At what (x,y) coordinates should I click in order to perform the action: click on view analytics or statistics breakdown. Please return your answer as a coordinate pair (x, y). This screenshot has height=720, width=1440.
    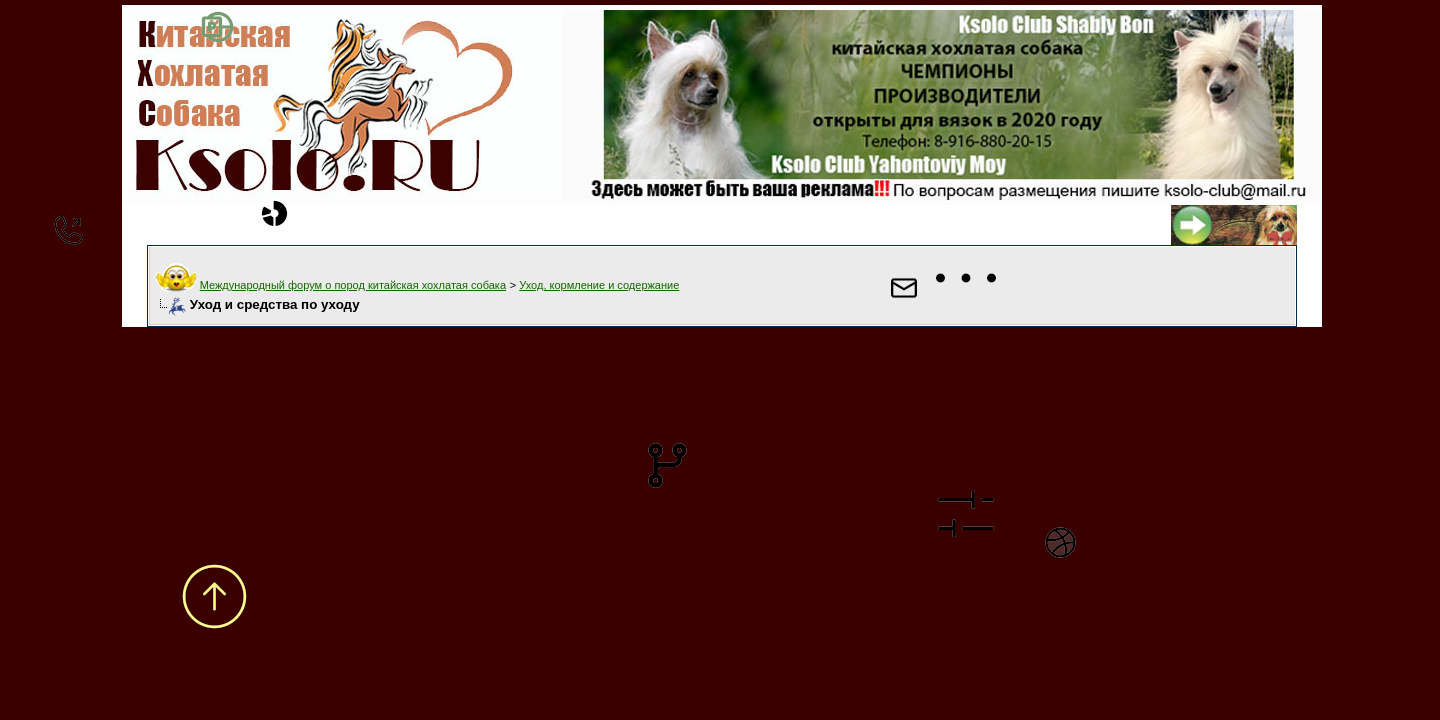
    Looking at the image, I should click on (274, 213).